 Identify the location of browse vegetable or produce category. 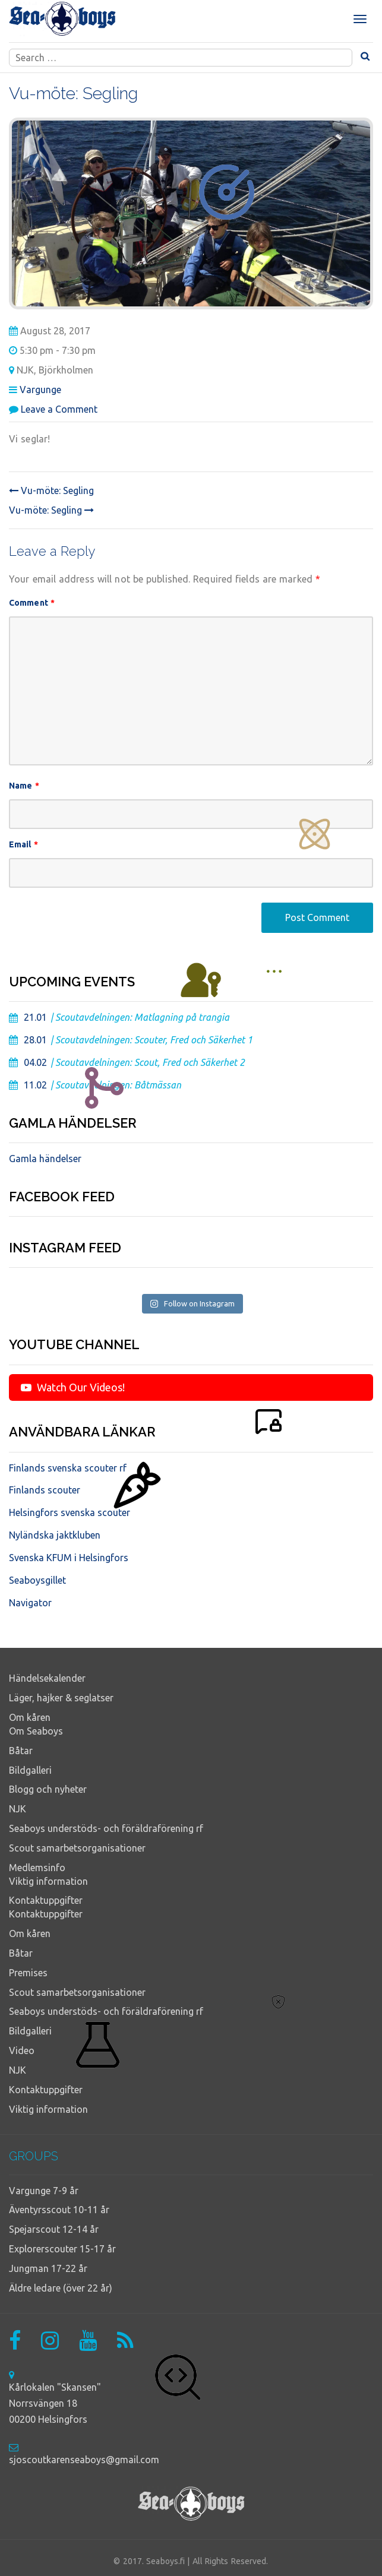
(137, 1485).